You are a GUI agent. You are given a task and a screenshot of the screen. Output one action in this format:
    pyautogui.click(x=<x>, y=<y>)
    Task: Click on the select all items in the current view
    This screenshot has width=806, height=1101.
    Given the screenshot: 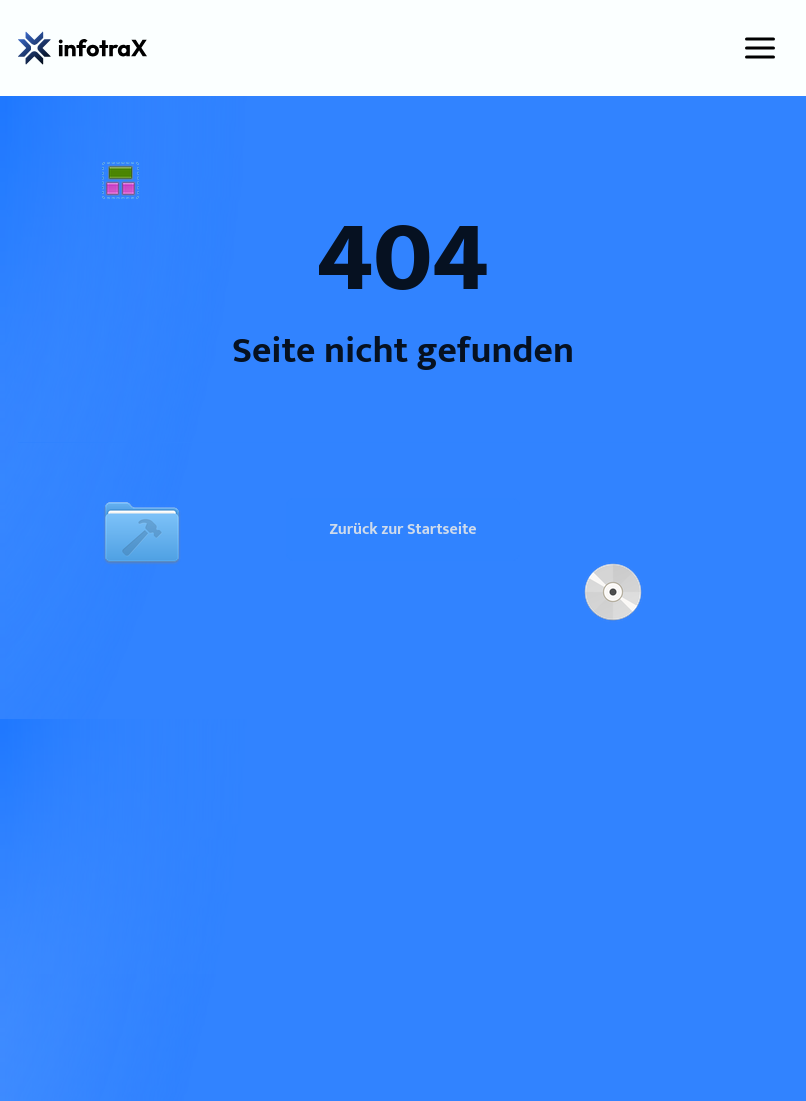 What is the action you would take?
    pyautogui.click(x=120, y=180)
    